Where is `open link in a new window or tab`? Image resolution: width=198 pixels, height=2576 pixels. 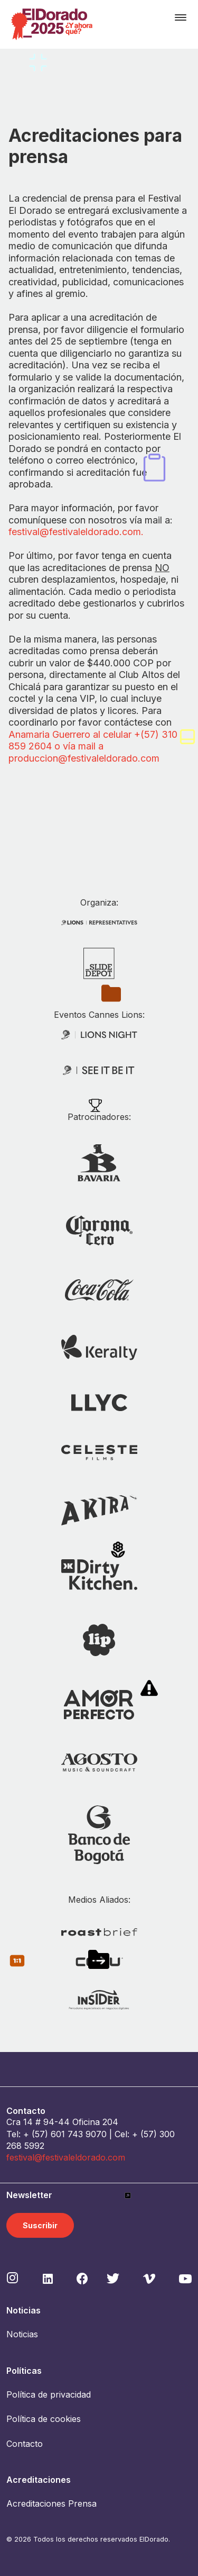 open link in a new window or tab is located at coordinates (128, 2195).